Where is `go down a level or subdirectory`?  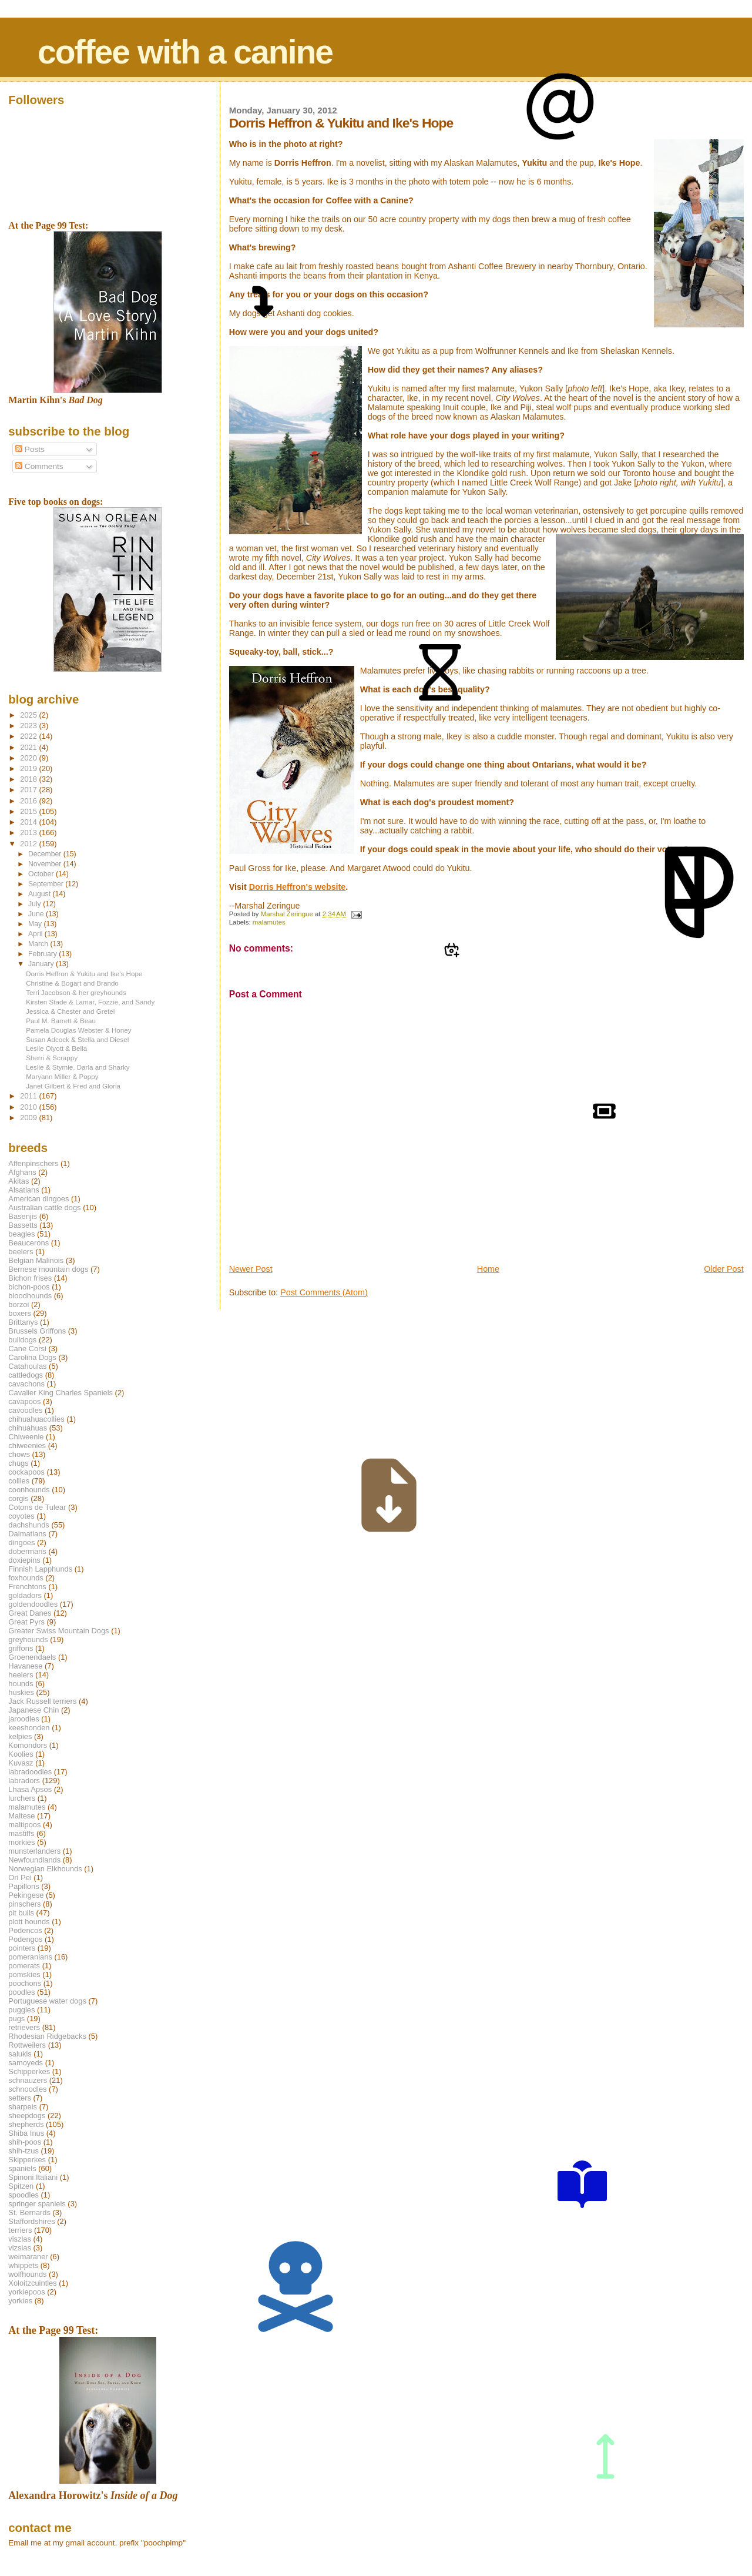
go down a level or subdirectory is located at coordinates (264, 302).